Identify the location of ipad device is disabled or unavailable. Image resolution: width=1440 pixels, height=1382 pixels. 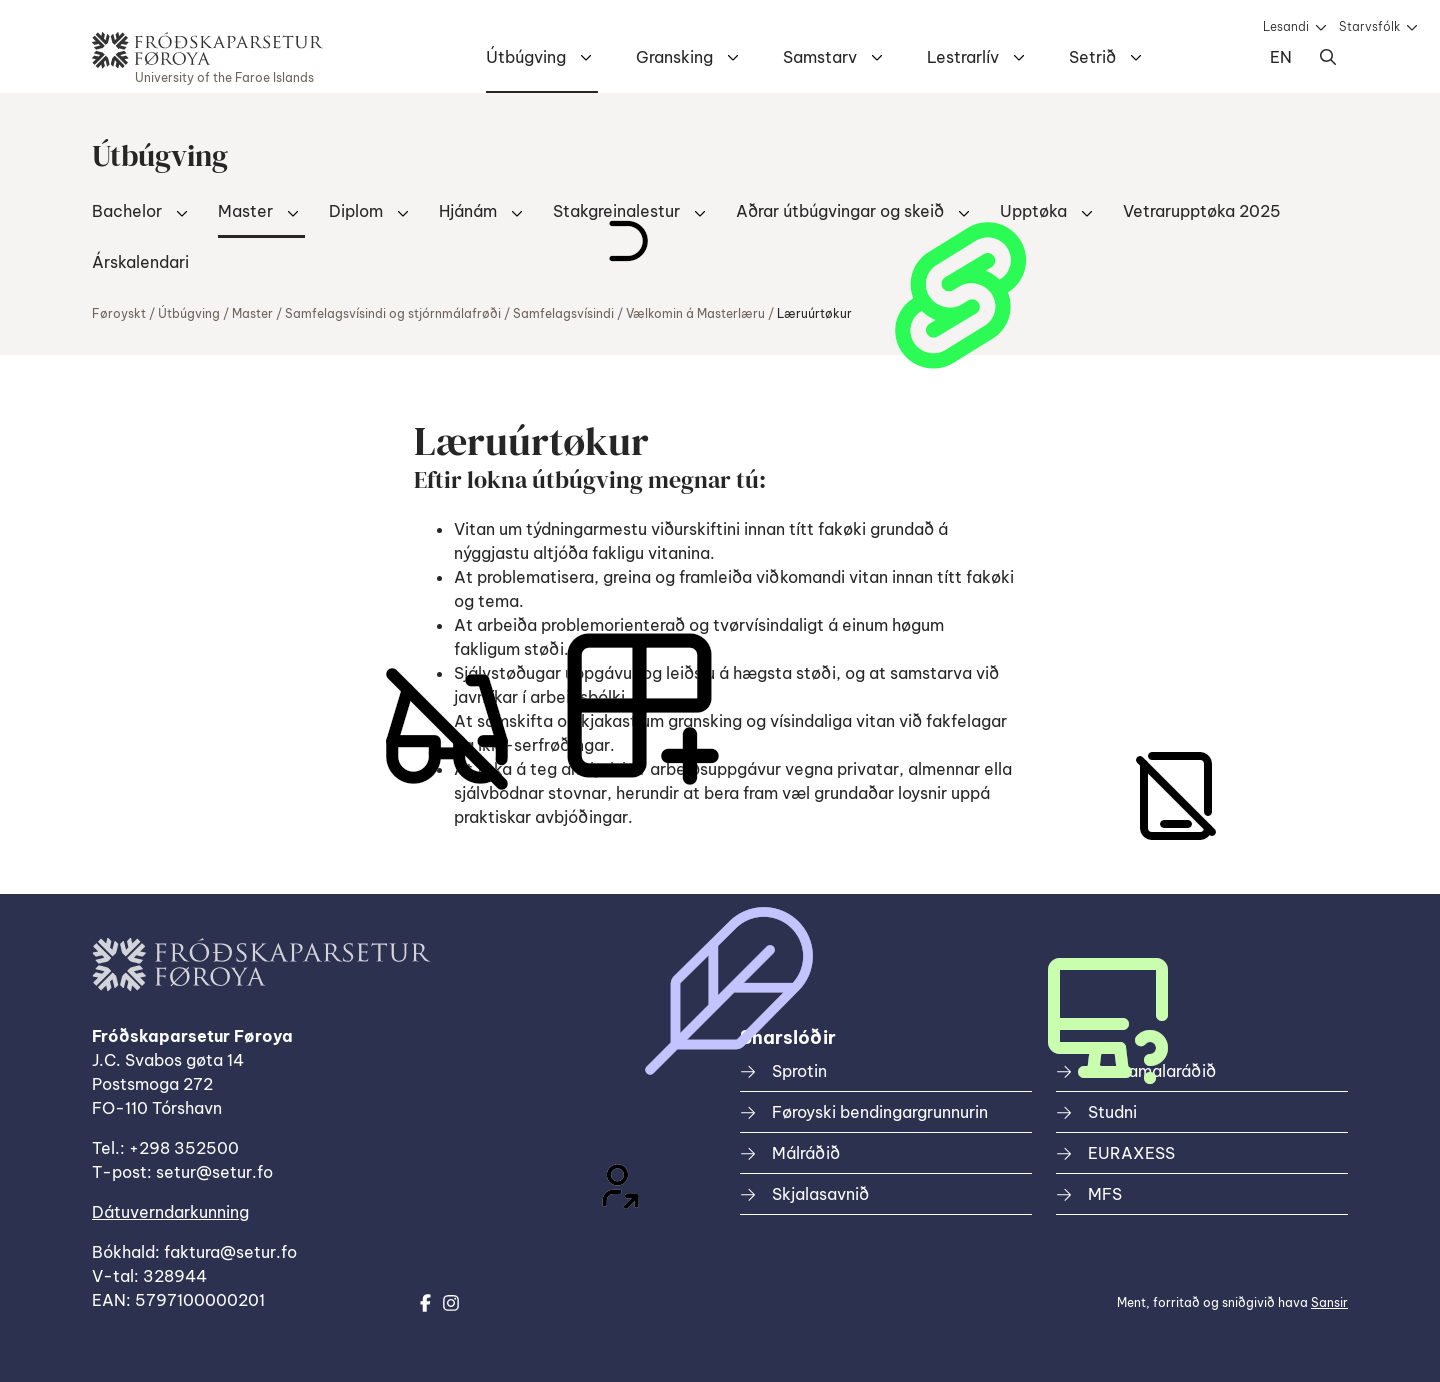
(1176, 796).